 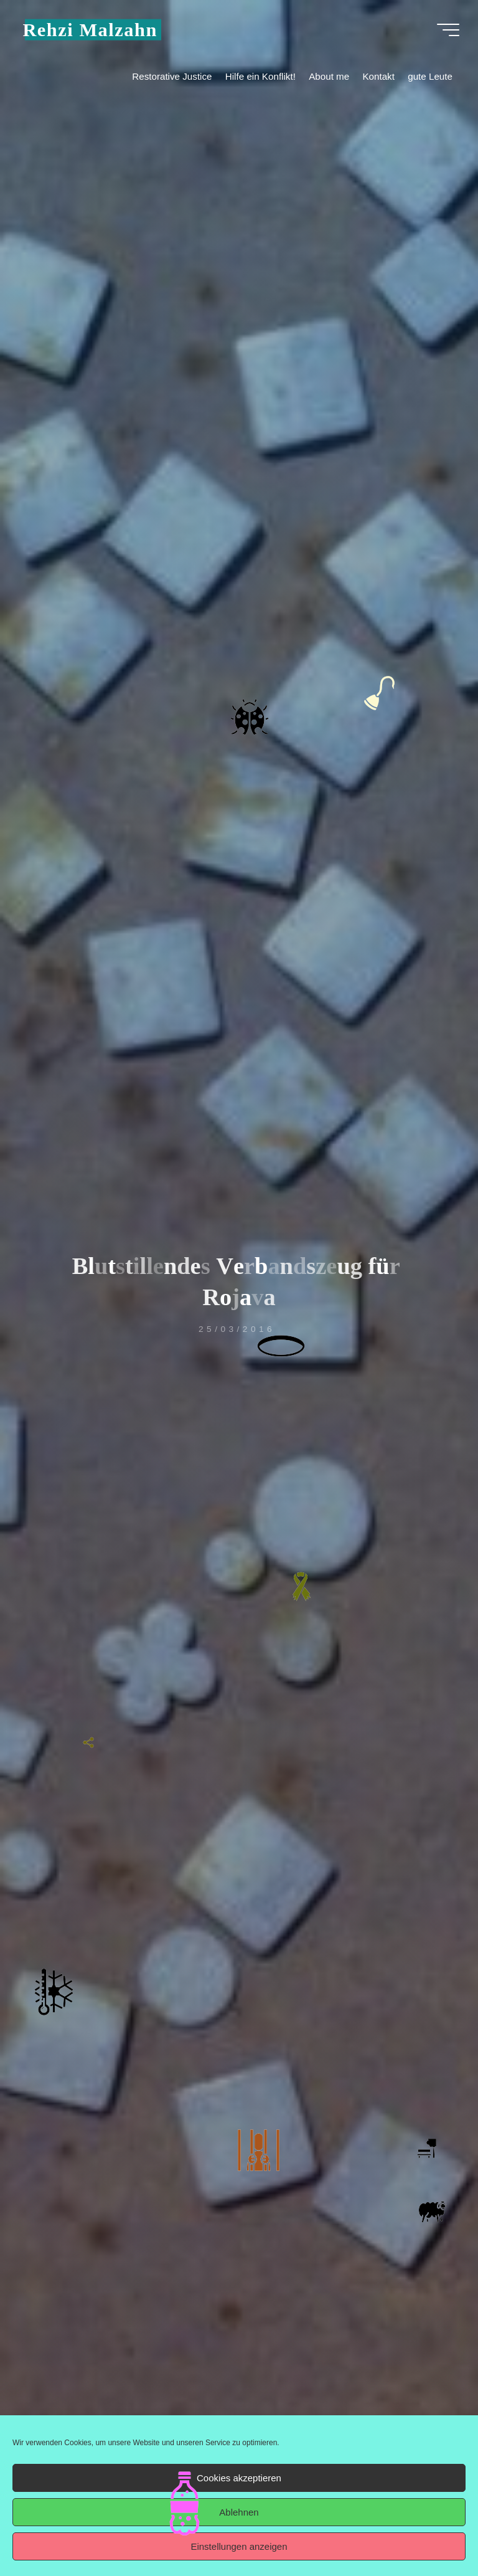 What do you see at coordinates (301, 1587) in the screenshot?
I see `indicates support for a cause or awareness campaign` at bounding box center [301, 1587].